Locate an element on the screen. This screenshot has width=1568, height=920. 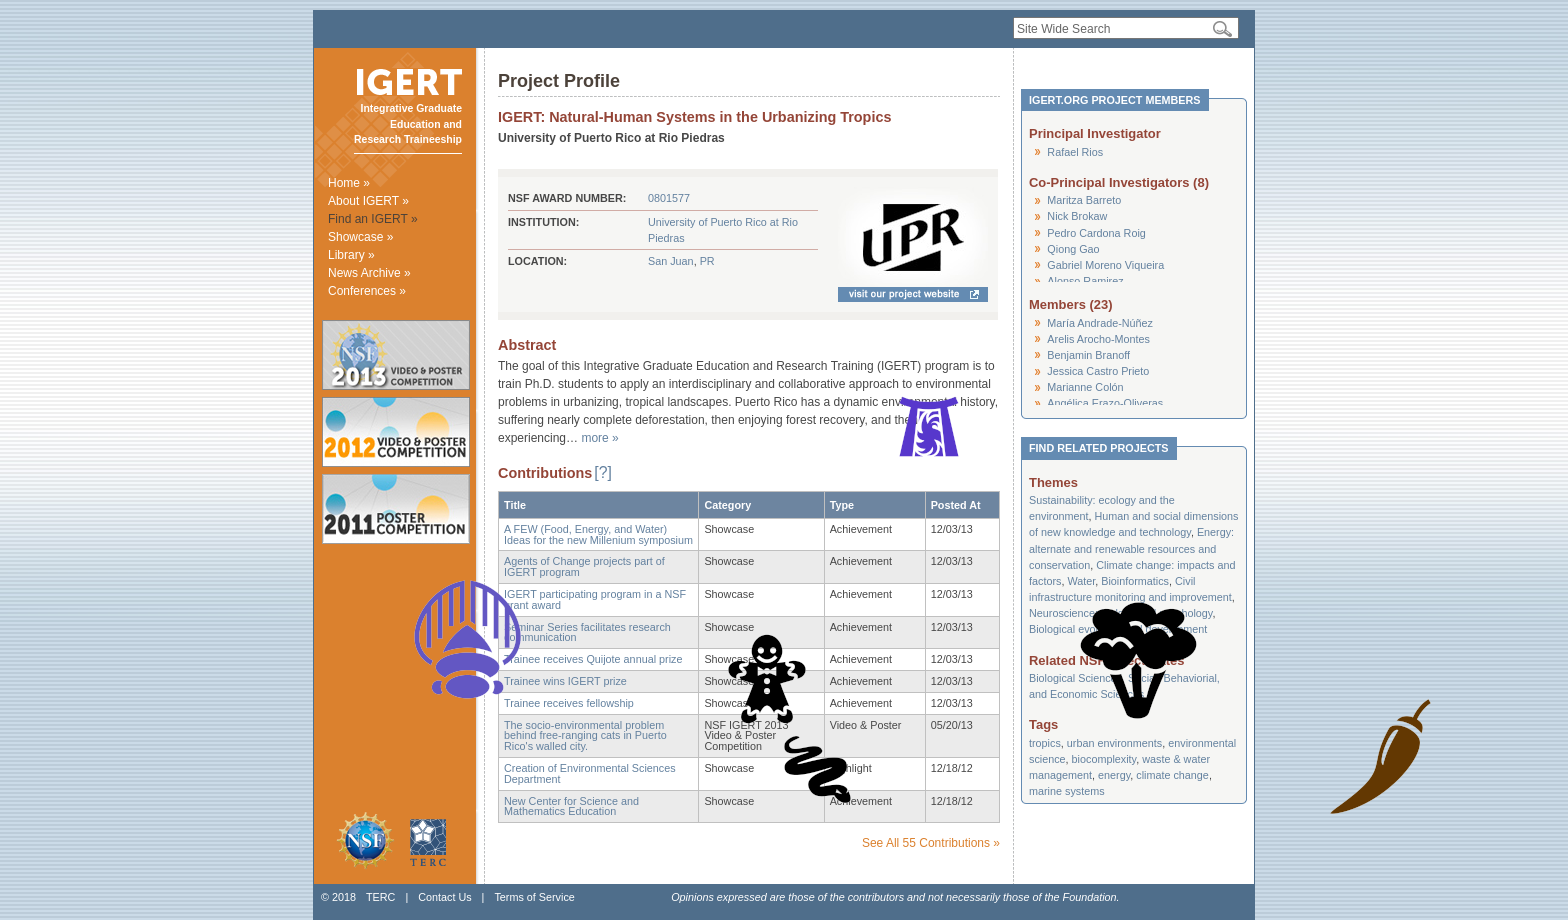
select sand snake creature or enemy type is located at coordinates (817, 769).